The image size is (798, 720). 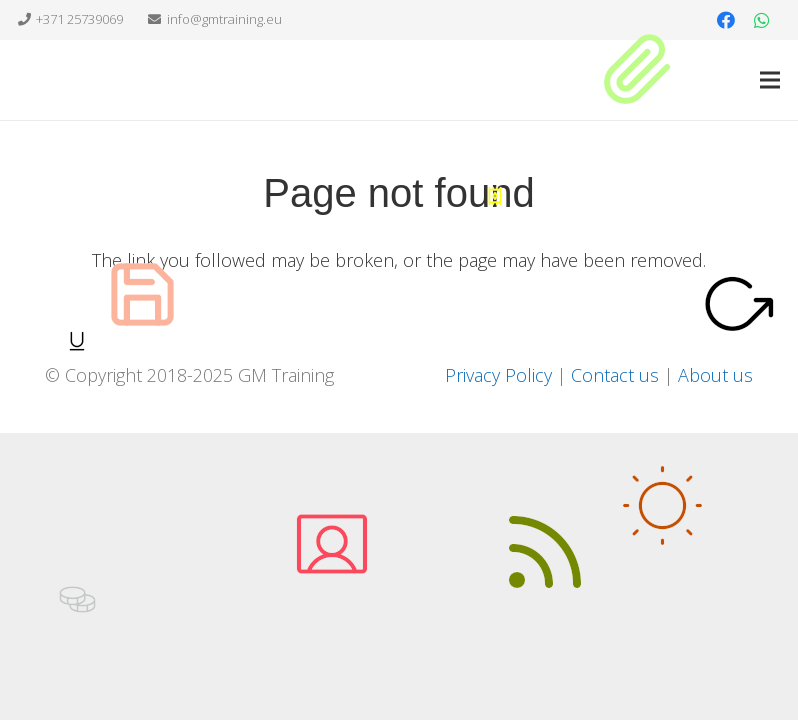 What do you see at coordinates (332, 544) in the screenshot?
I see `view user profile` at bounding box center [332, 544].